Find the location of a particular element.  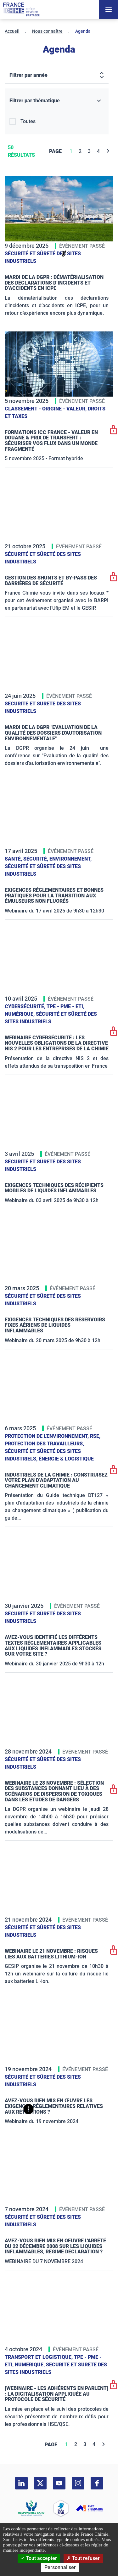

expand or collapse a section is located at coordinates (6, 391).